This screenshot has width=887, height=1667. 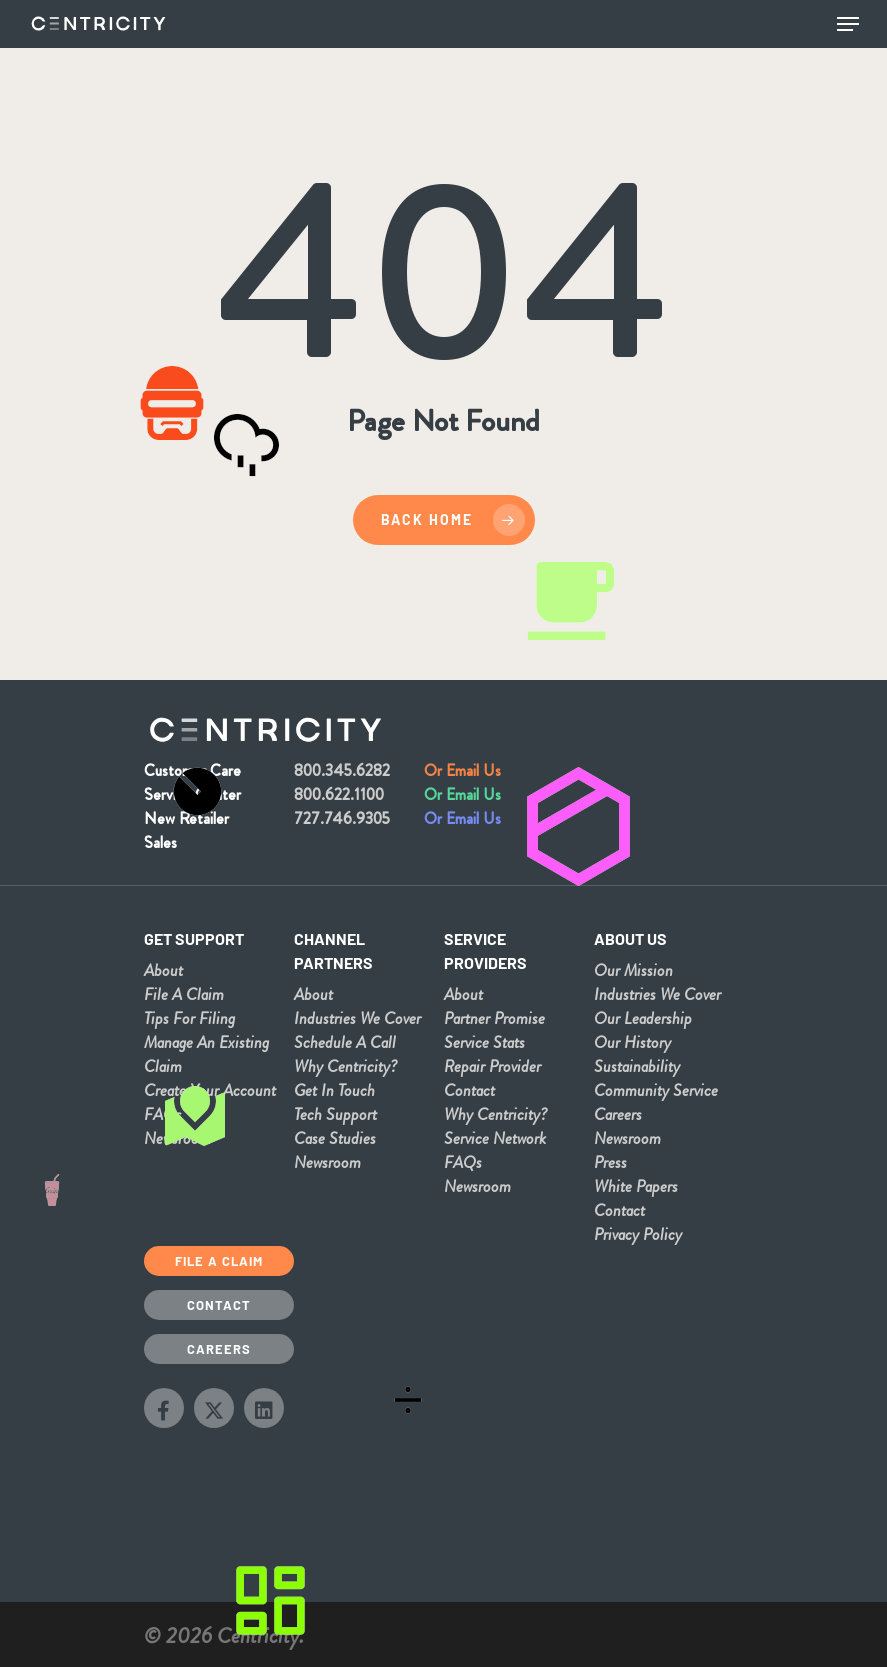 What do you see at coordinates (578, 826) in the screenshot?
I see `open Tresorit secure cloud storage` at bounding box center [578, 826].